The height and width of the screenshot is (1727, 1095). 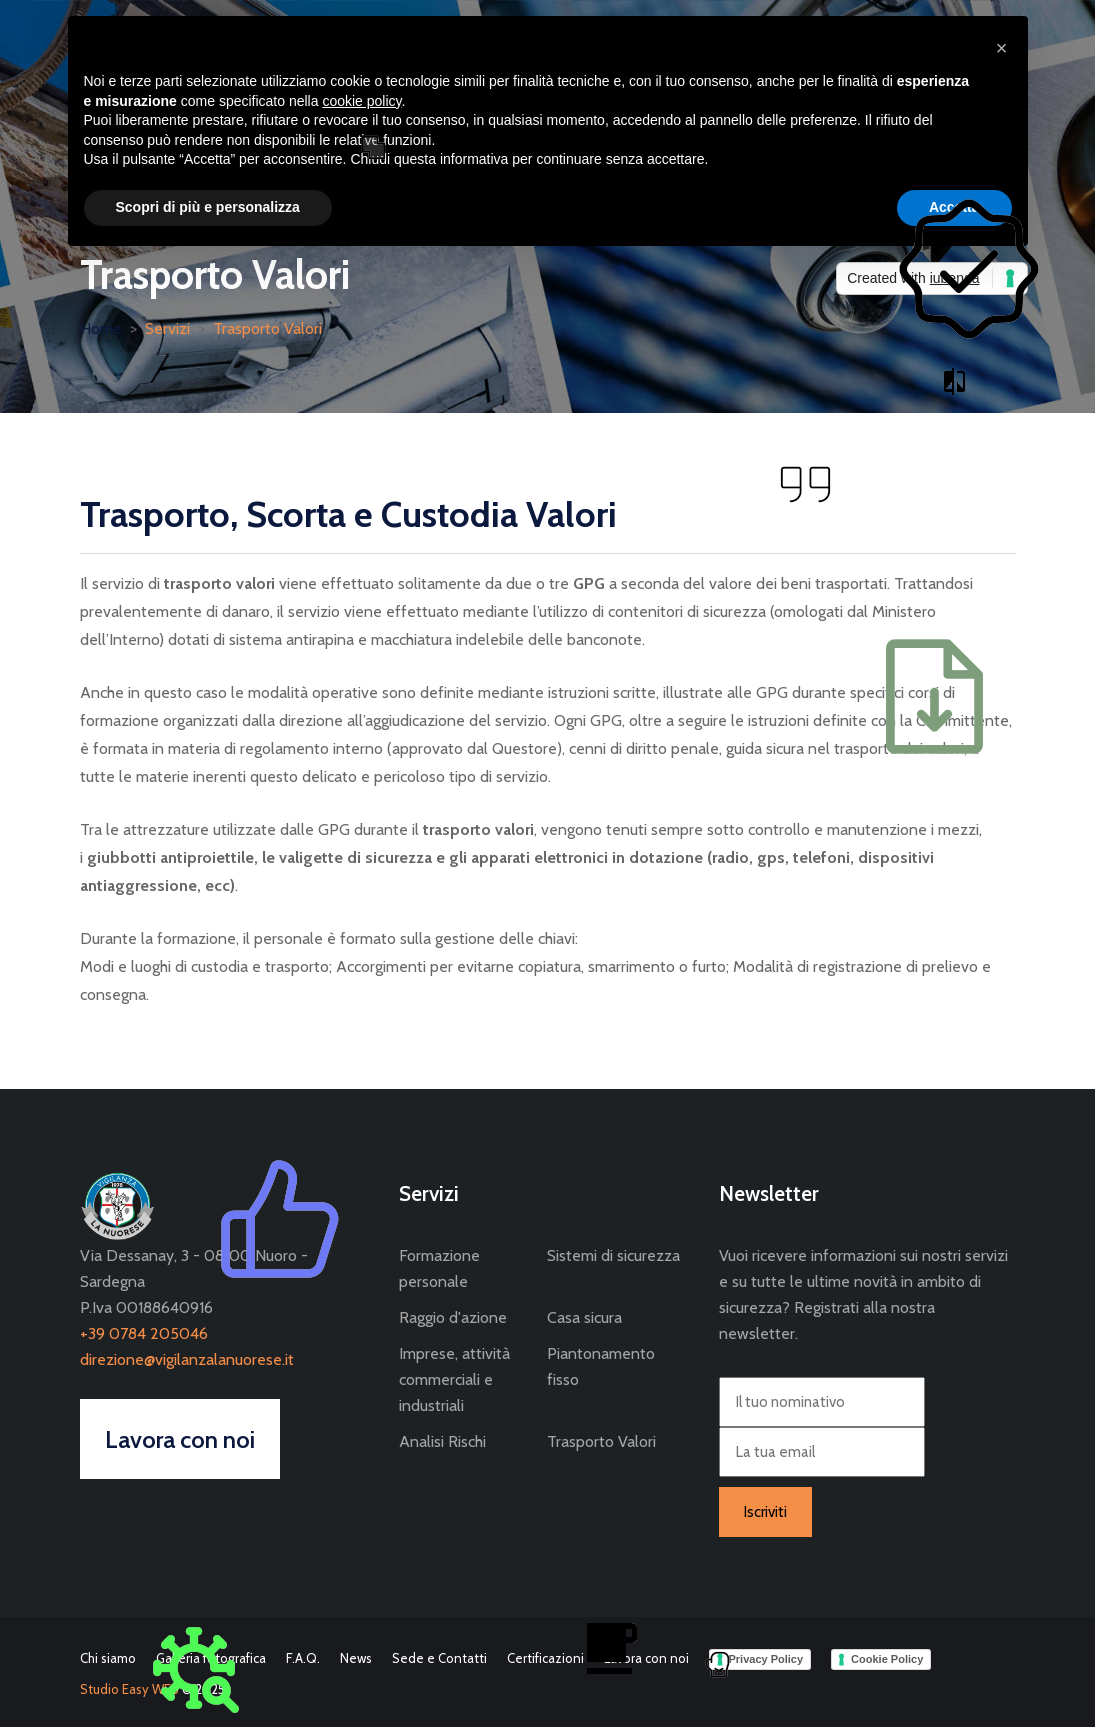 What do you see at coordinates (609, 1648) in the screenshot?
I see `find nearby cafes or coffee shops` at bounding box center [609, 1648].